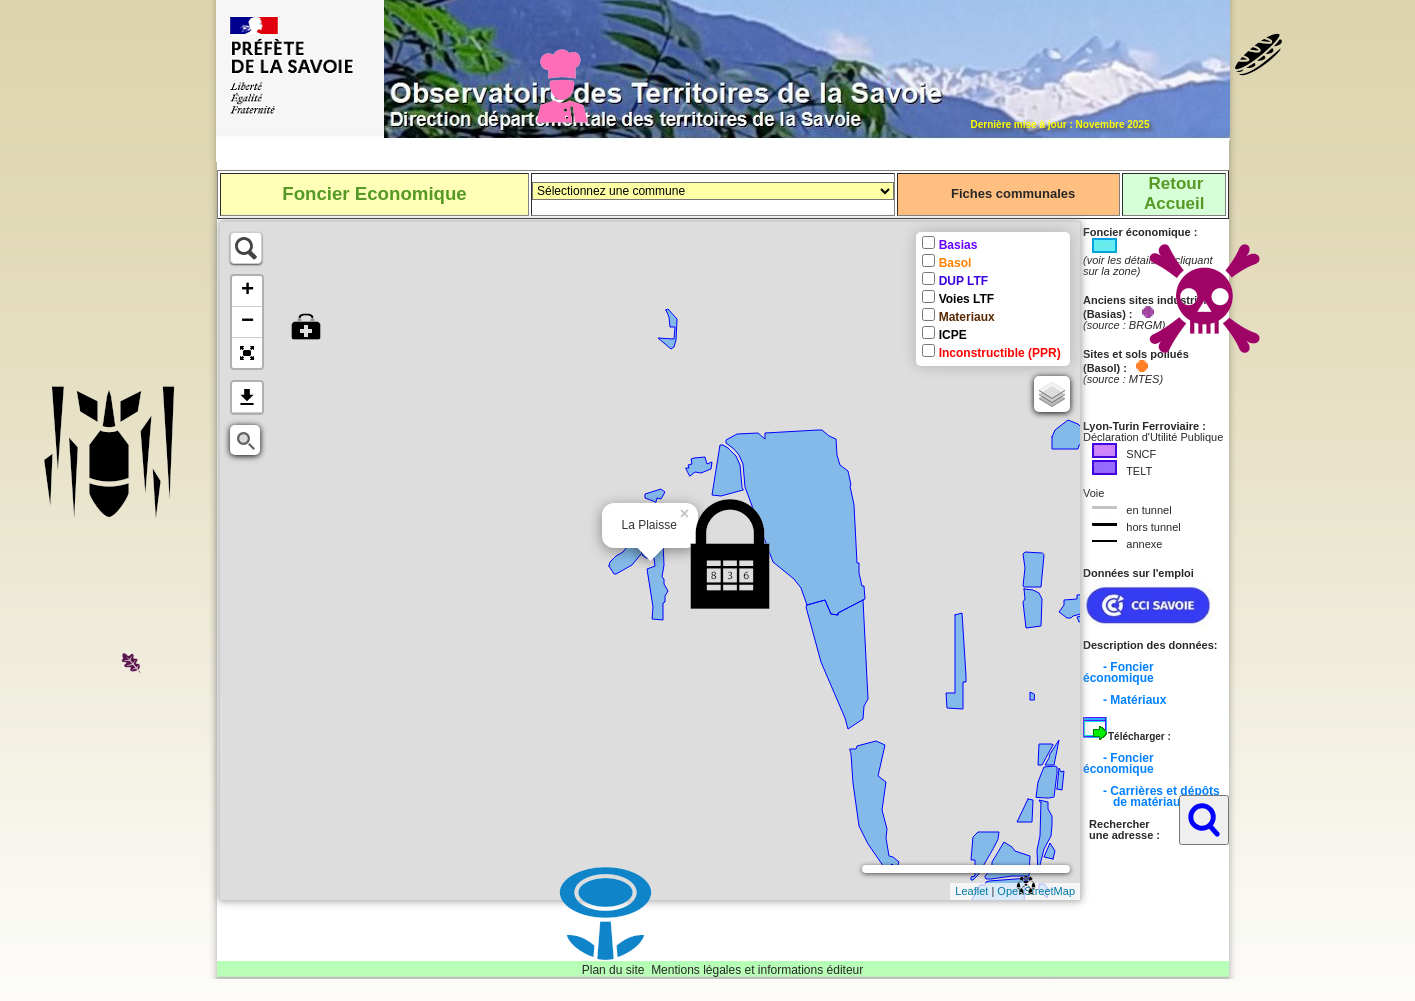 This screenshot has width=1415, height=1001. What do you see at coordinates (730, 554) in the screenshot?
I see `set or manage a security passcode` at bounding box center [730, 554].